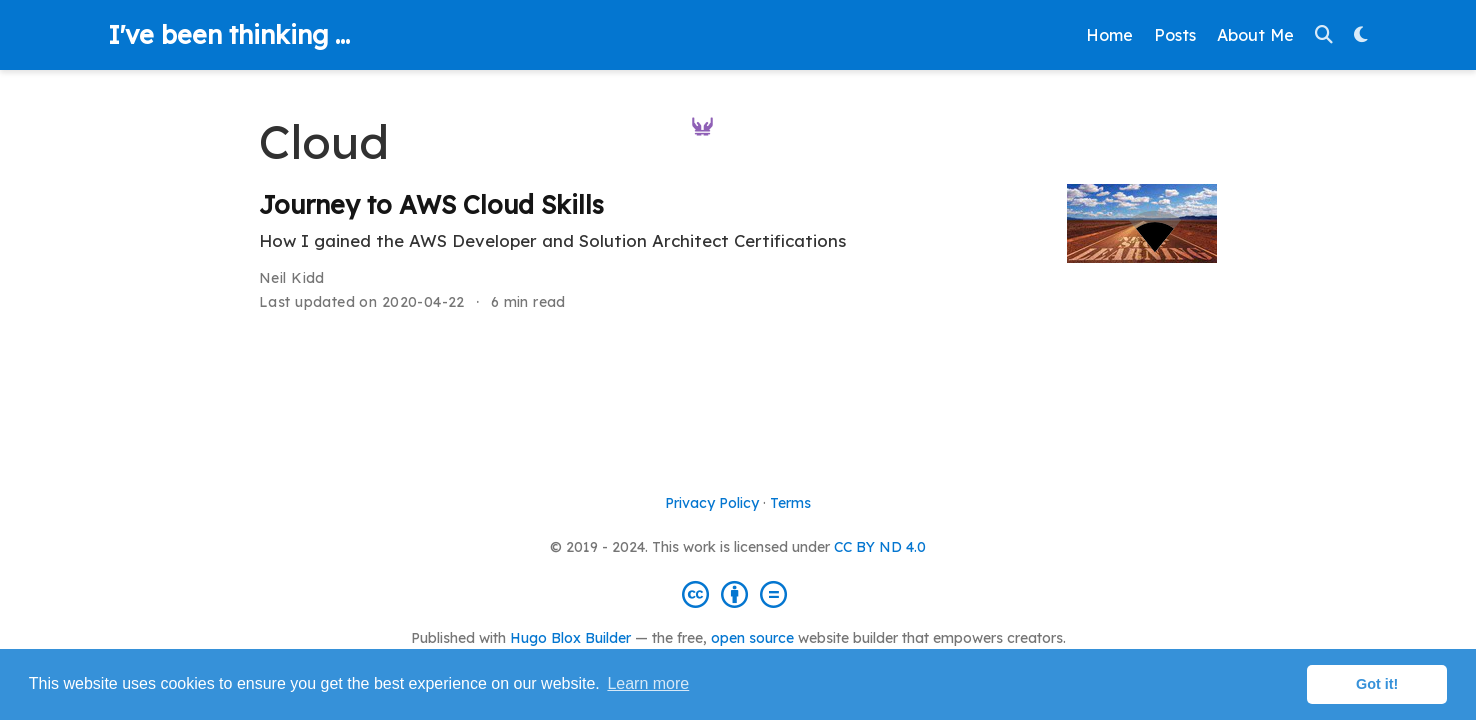 The image size is (1476, 720). Describe the element at coordinates (1155, 231) in the screenshot. I see `indicates active wifi connection` at that location.